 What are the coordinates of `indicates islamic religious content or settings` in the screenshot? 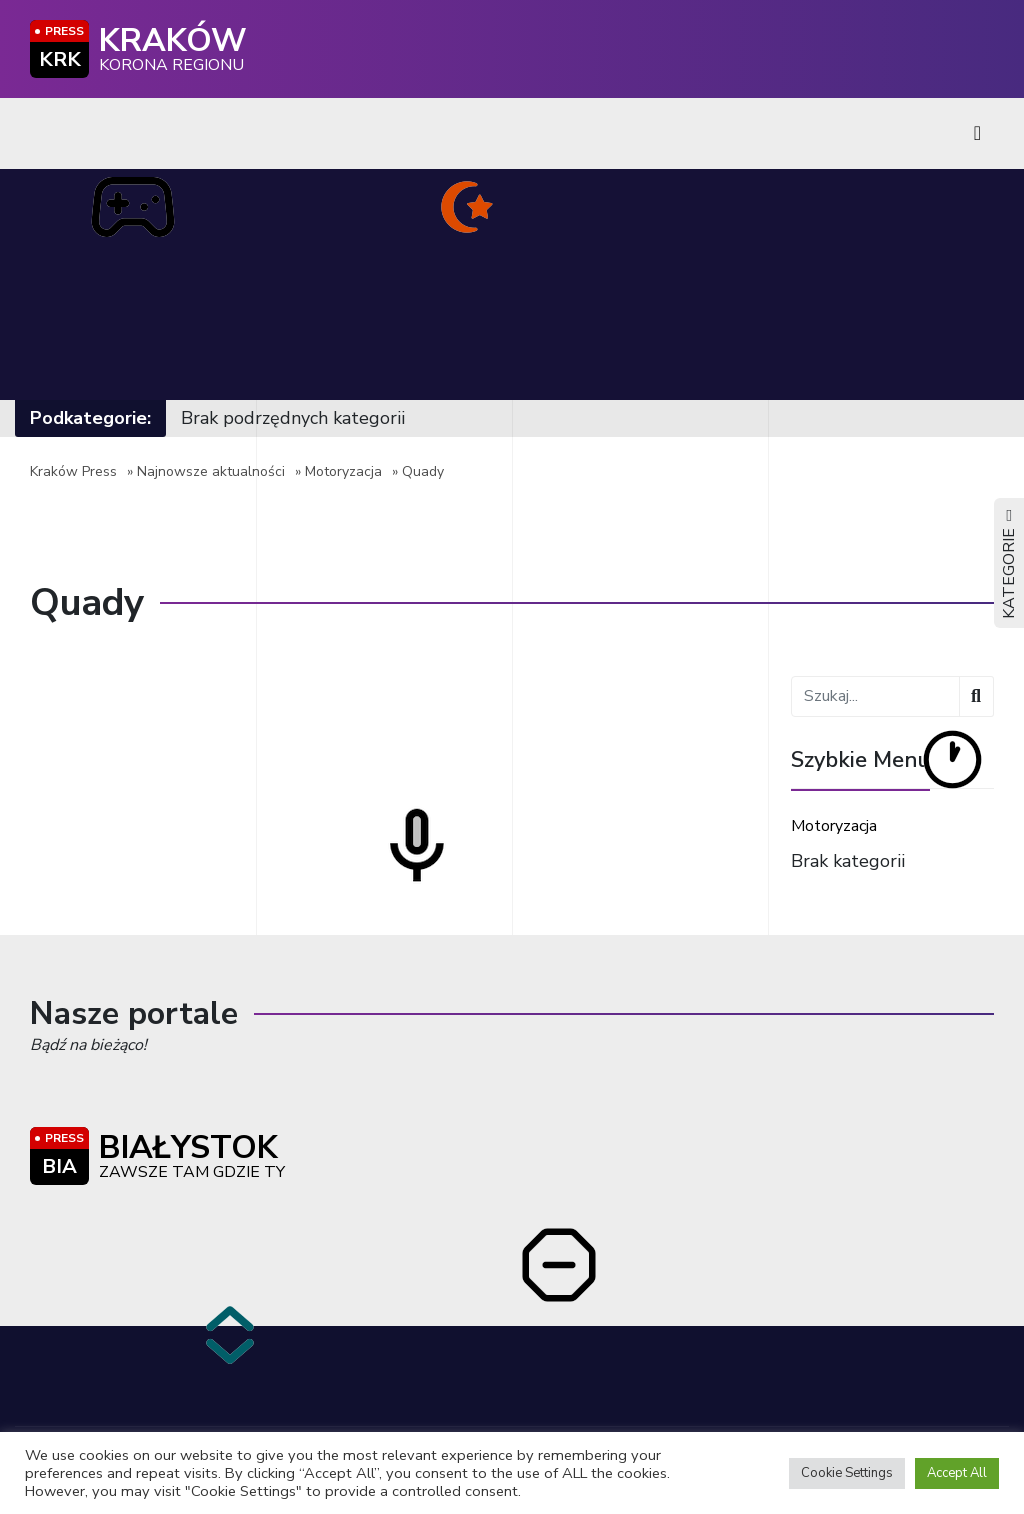 It's located at (467, 207).